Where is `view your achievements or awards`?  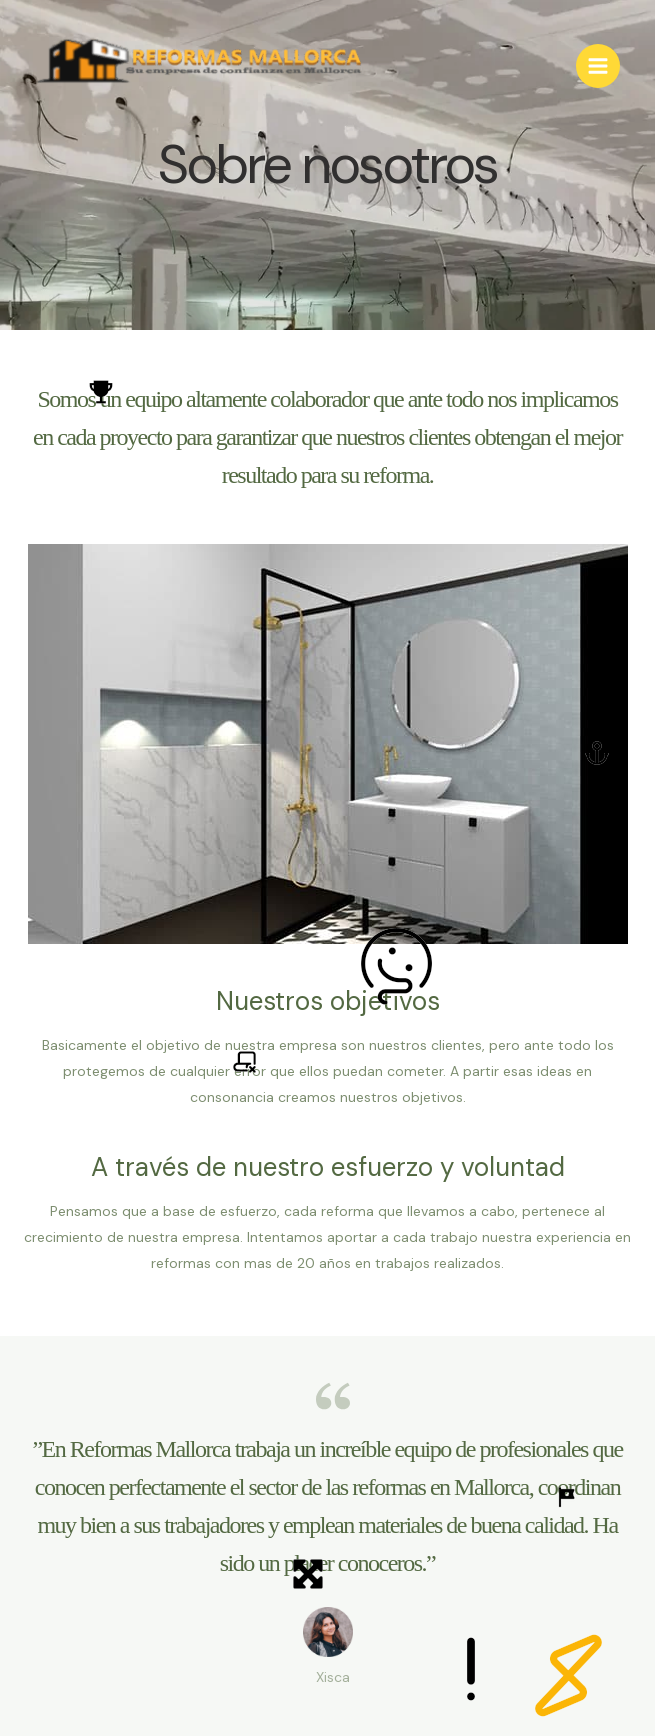 view your achievements or awards is located at coordinates (101, 392).